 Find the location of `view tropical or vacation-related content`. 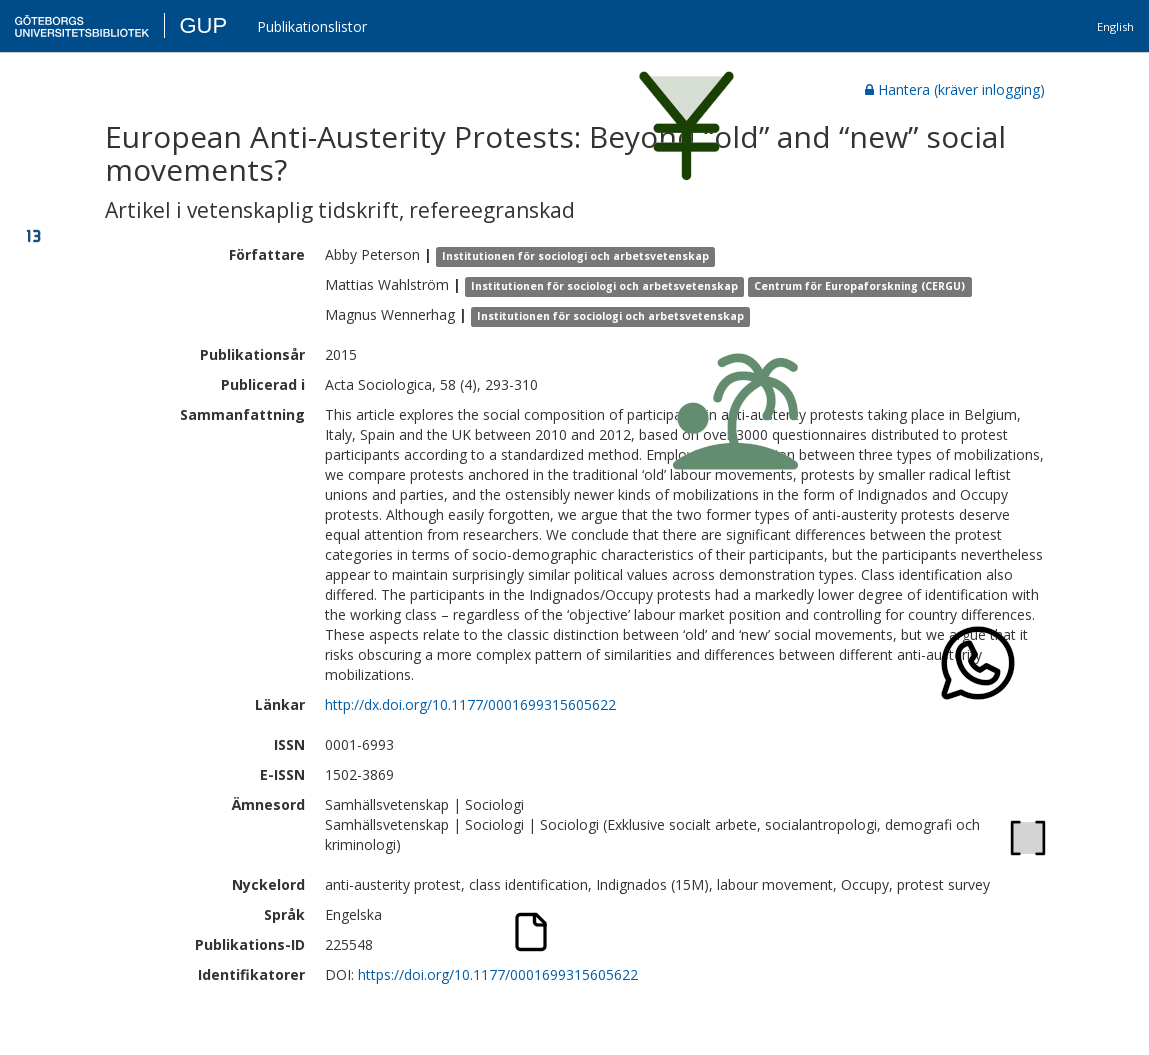

view tropical or vacation-related content is located at coordinates (735, 411).